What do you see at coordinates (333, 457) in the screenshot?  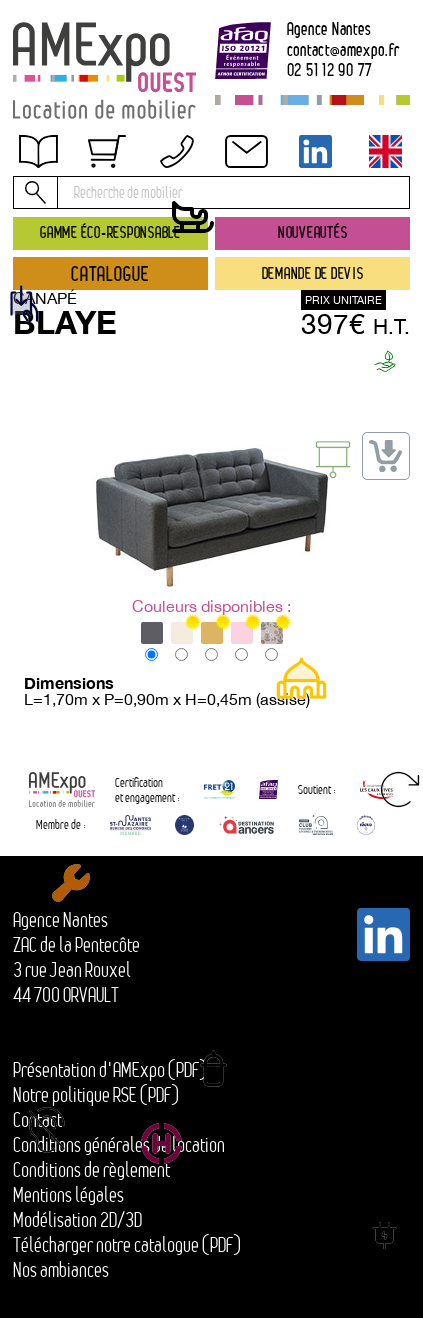 I see `start a presentation` at bounding box center [333, 457].